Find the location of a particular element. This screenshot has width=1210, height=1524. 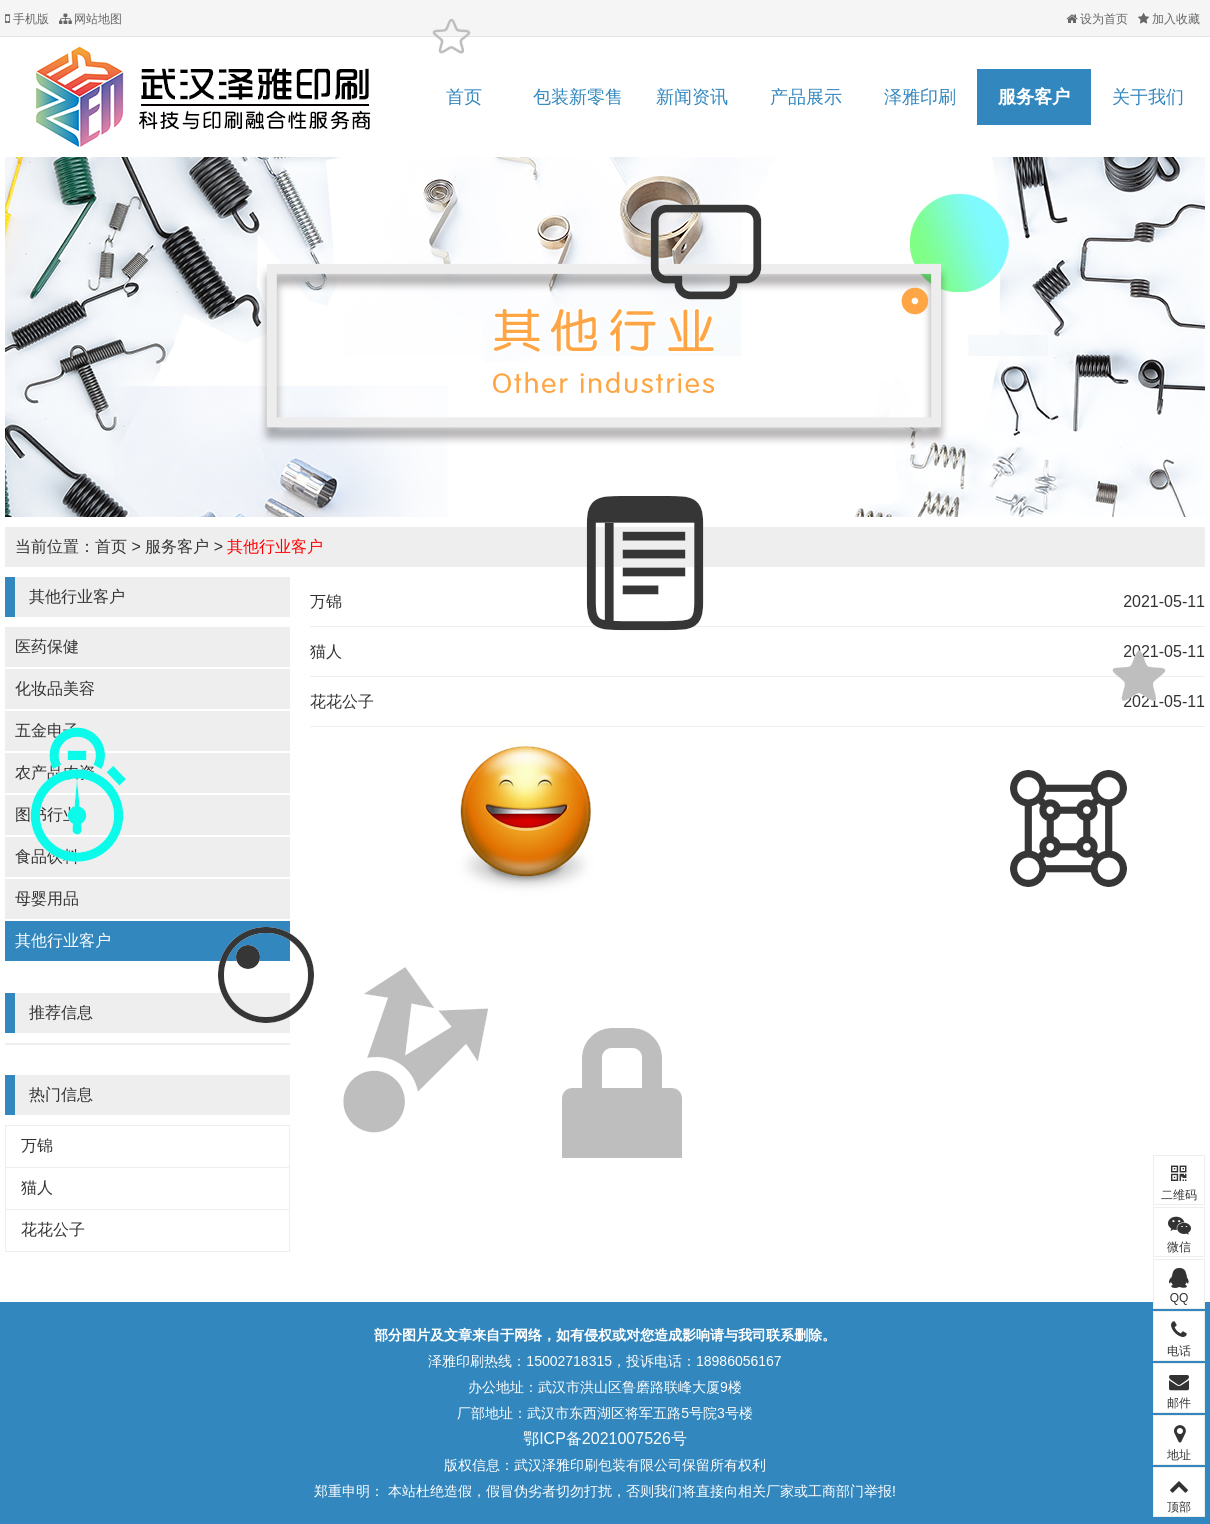

item is not marked as a favorite is located at coordinates (451, 37).